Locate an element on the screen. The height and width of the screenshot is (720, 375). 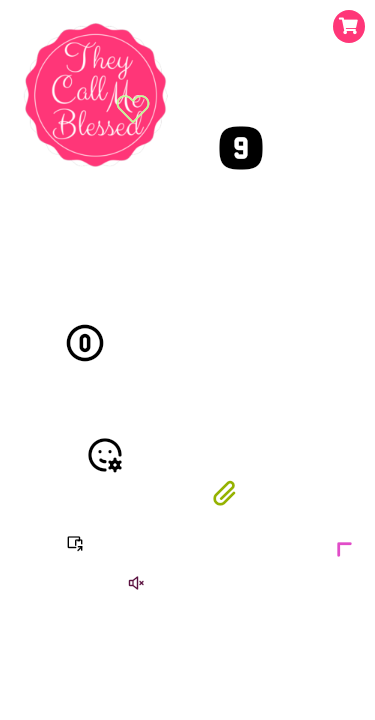
mute audio is located at coordinates (136, 583).